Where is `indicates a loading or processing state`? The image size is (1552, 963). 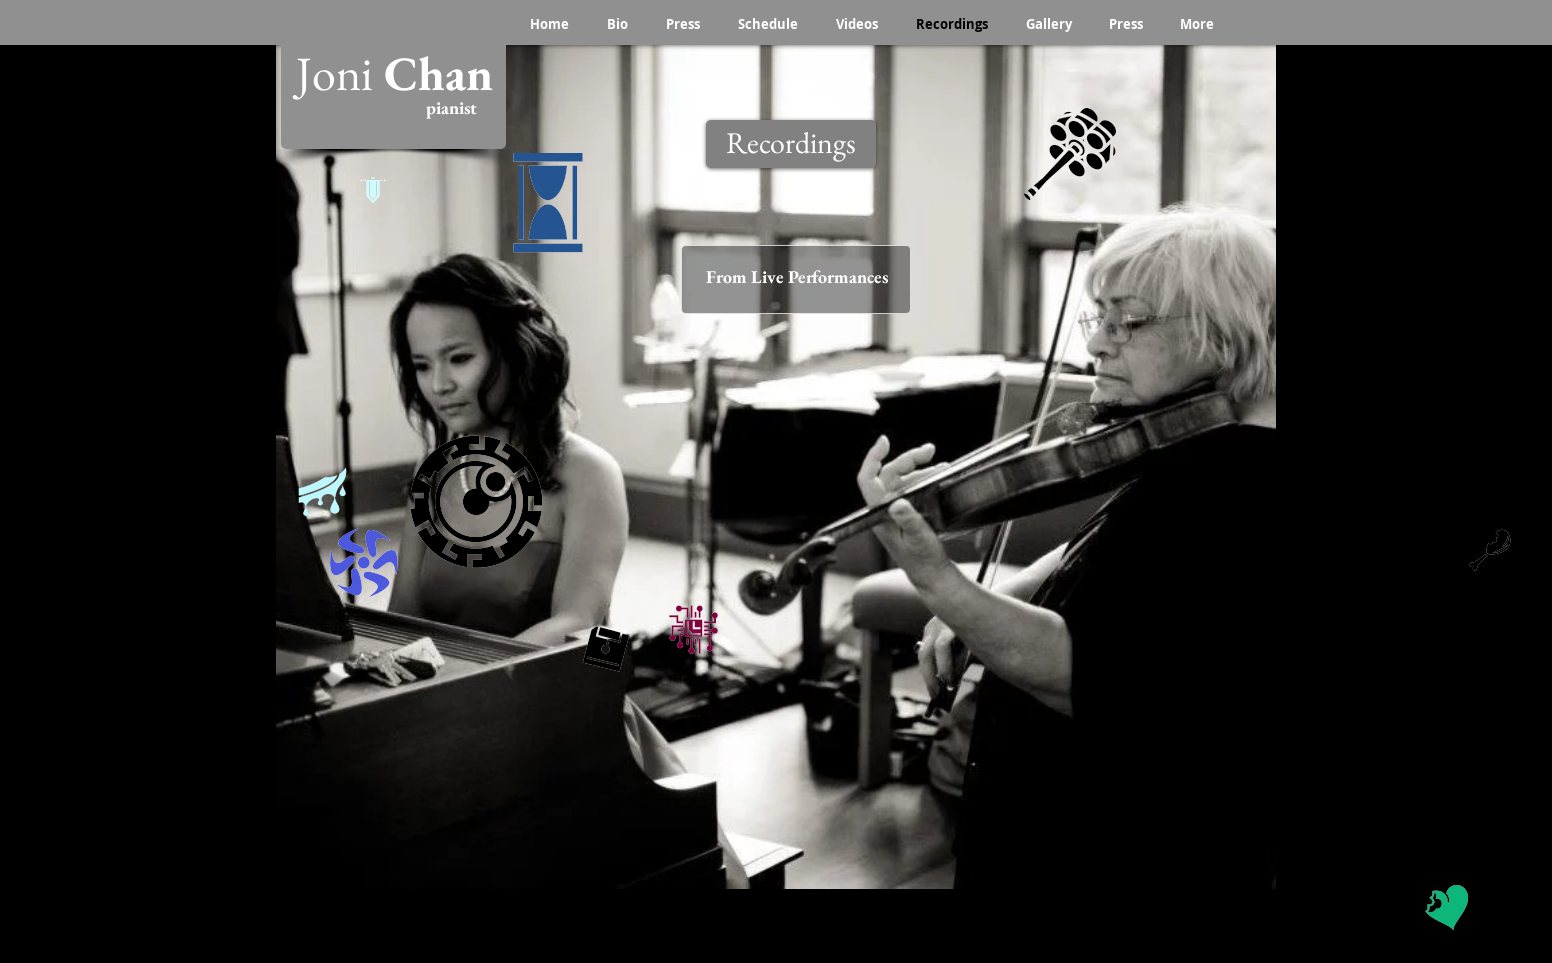 indicates a loading or processing state is located at coordinates (547, 202).